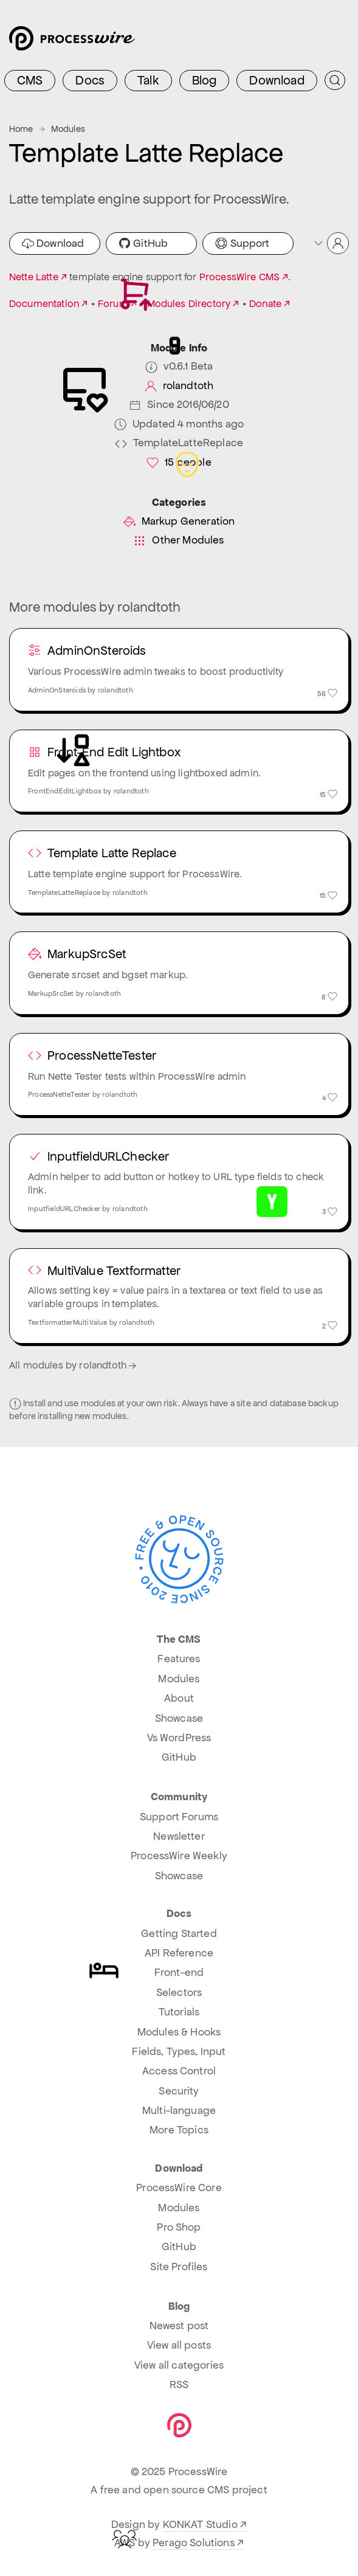  I want to click on add this device to favorites, so click(84, 389).